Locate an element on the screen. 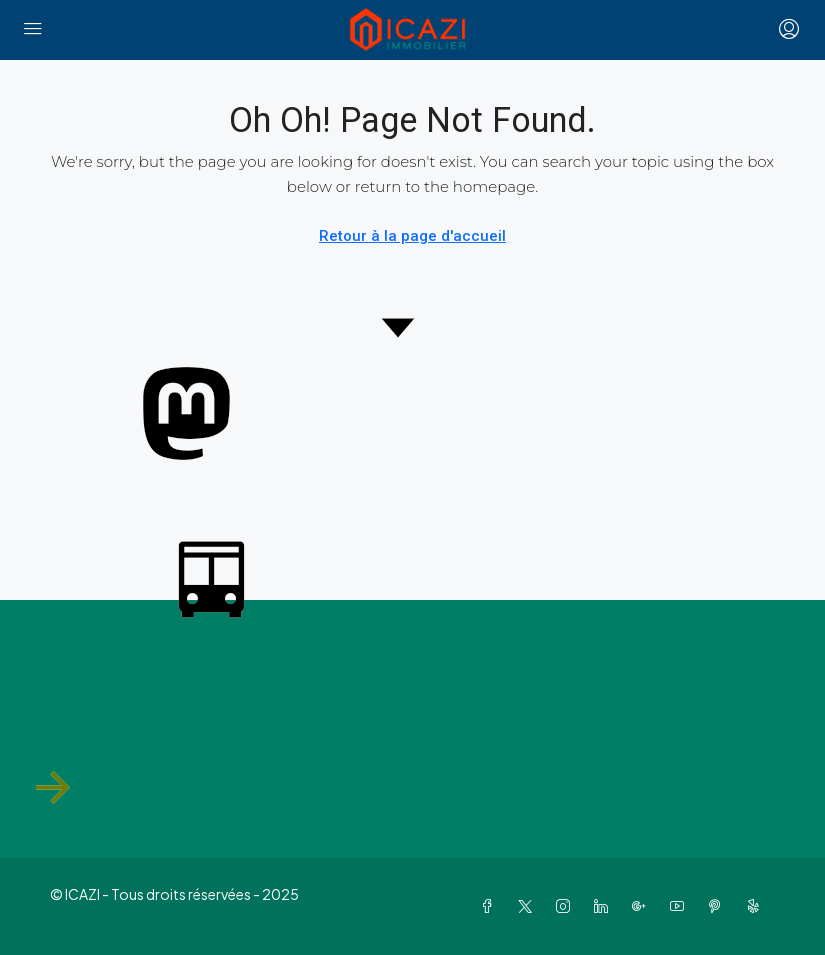  view public transit options is located at coordinates (211, 579).